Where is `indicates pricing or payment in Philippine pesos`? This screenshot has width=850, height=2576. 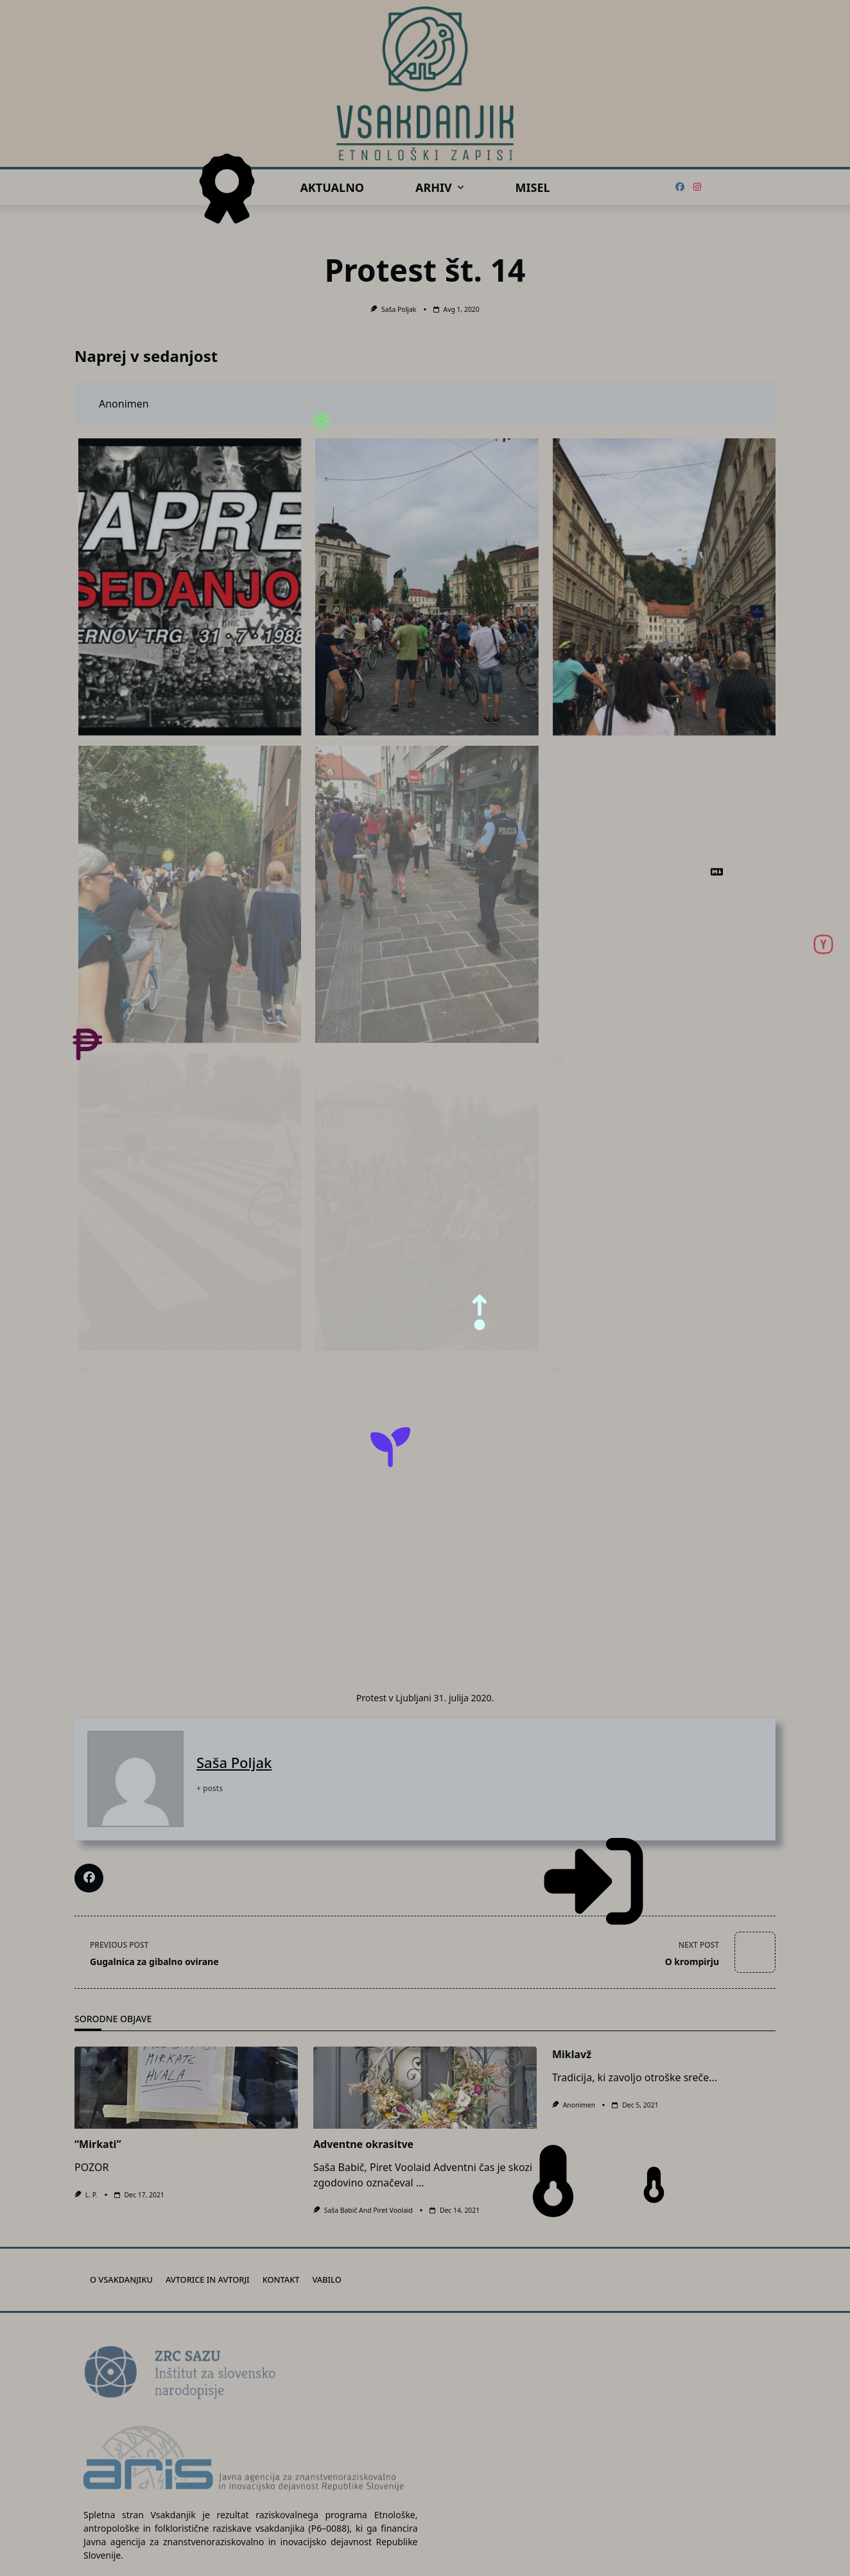
indicates pricing or payment in Philippine pesos is located at coordinates (86, 1044).